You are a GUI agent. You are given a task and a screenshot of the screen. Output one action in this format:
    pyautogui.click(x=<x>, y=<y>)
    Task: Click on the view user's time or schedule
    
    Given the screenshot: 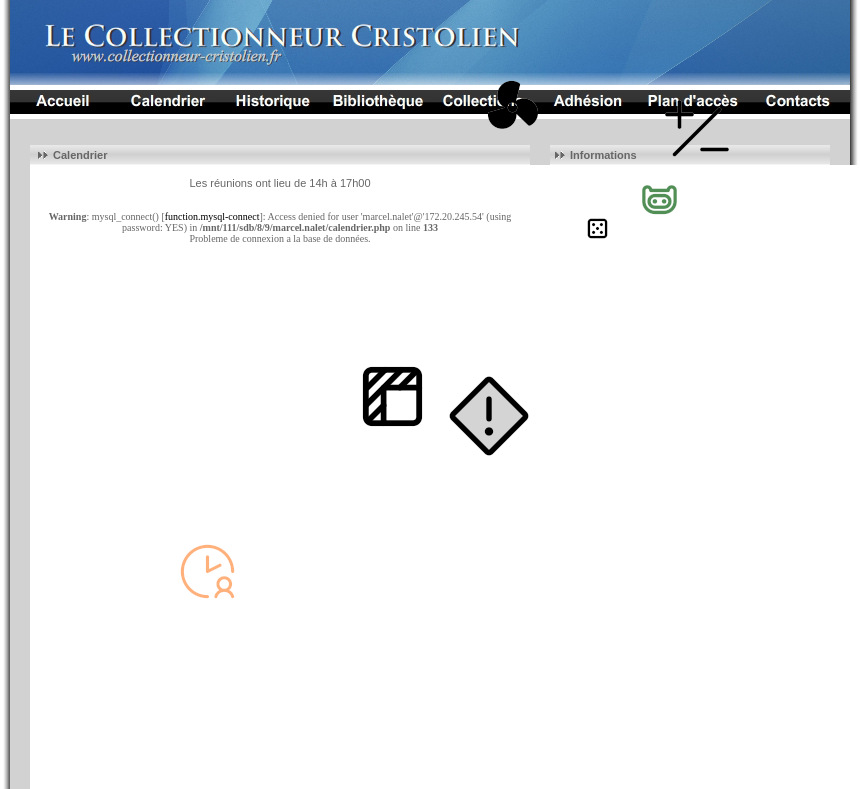 What is the action you would take?
    pyautogui.click(x=207, y=571)
    